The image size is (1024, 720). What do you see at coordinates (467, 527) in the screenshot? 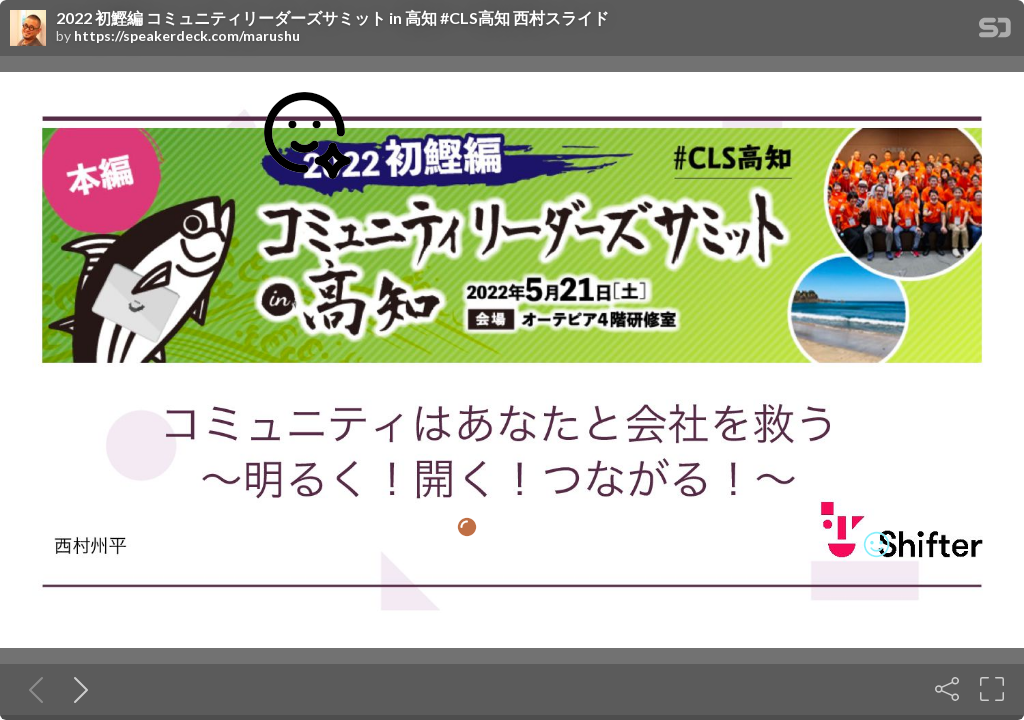
I see `apply inner shadow effect to top-left corner` at bounding box center [467, 527].